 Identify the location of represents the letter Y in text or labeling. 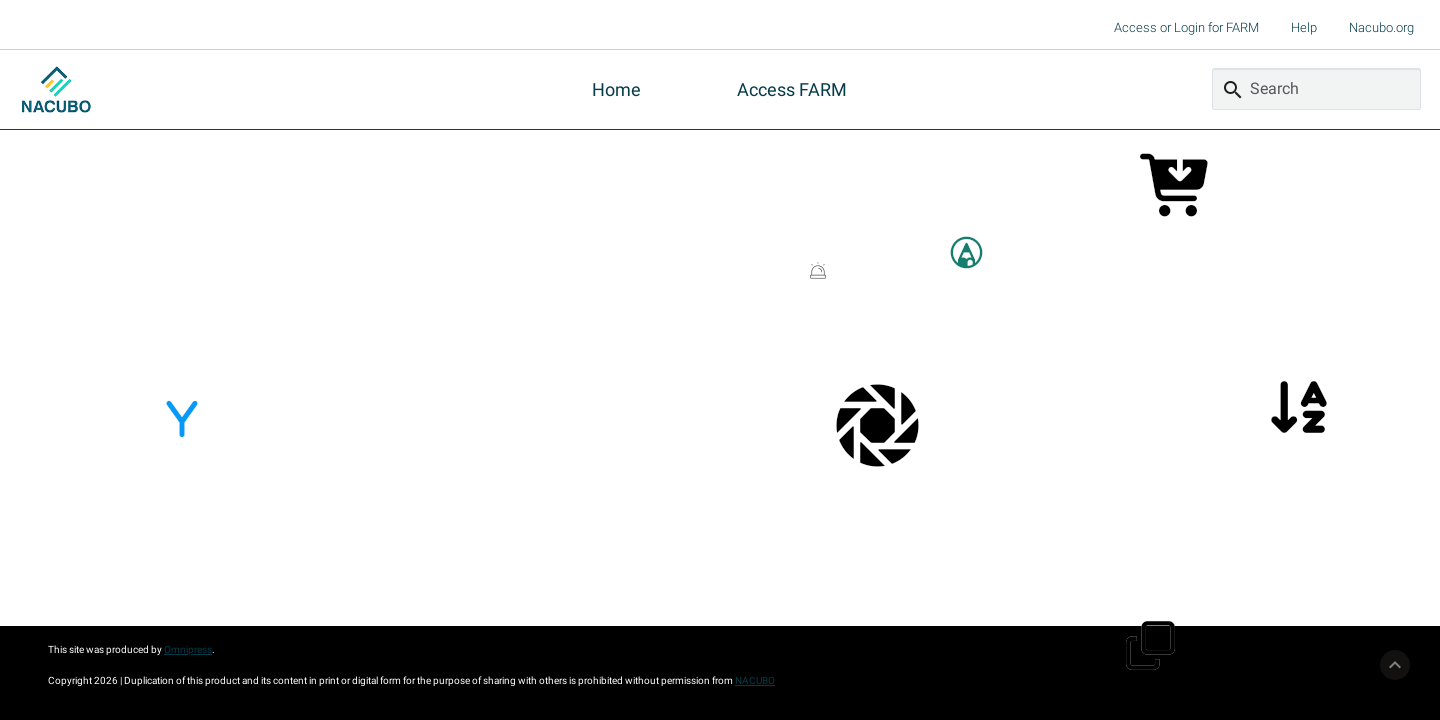
(182, 419).